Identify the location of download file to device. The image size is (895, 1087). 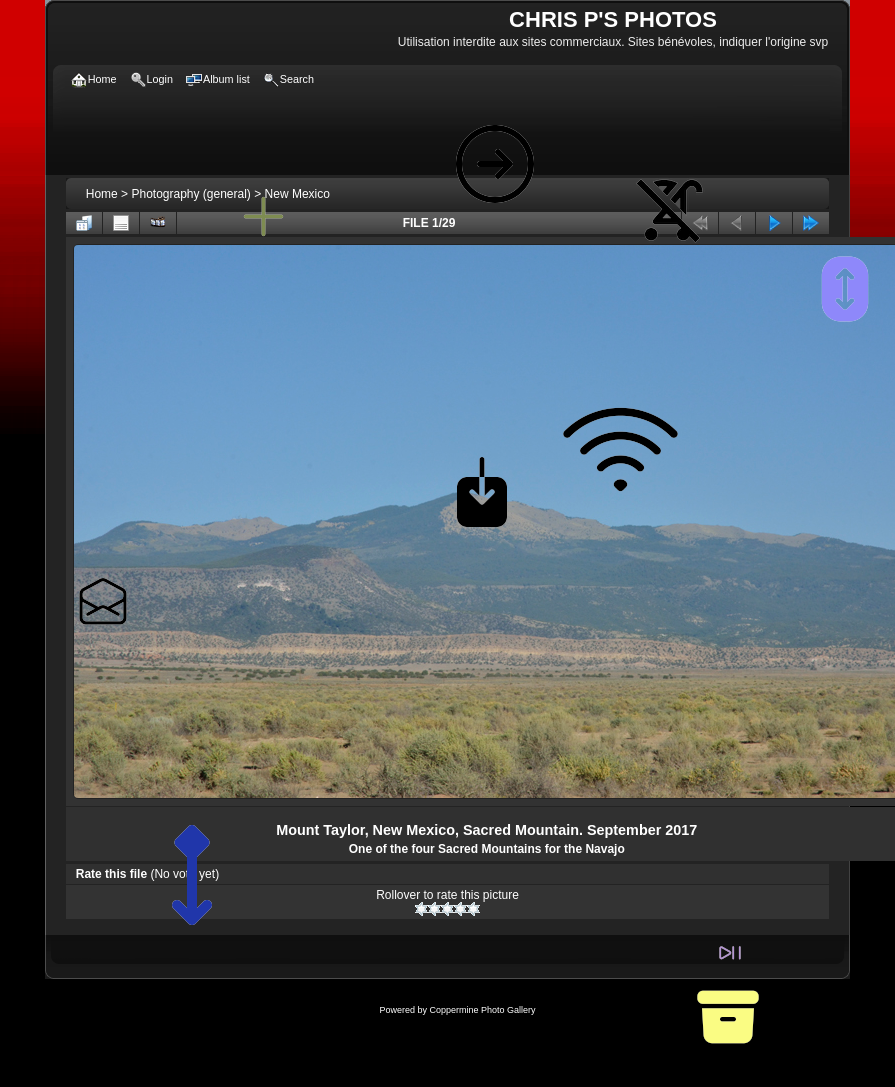
(482, 492).